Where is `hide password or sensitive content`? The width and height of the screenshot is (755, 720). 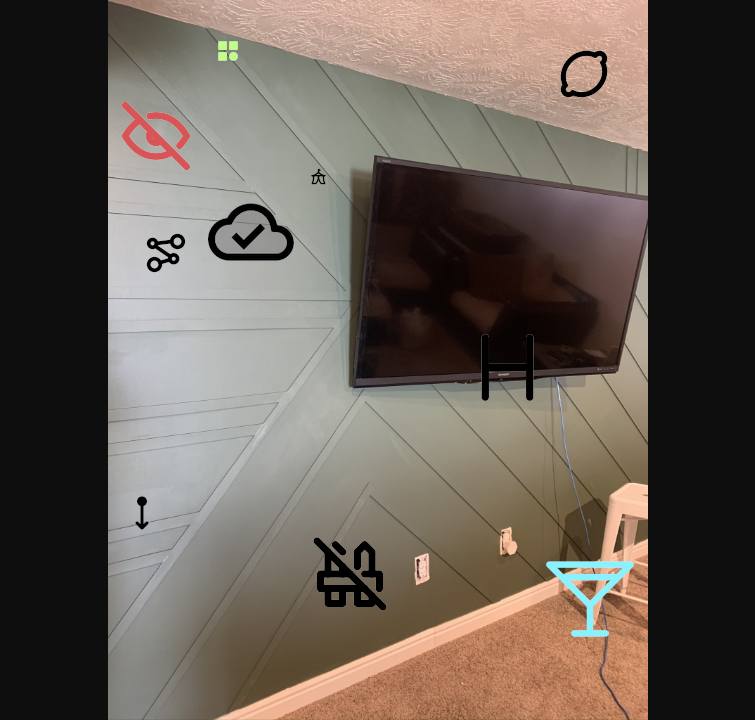 hide password or sensitive content is located at coordinates (156, 136).